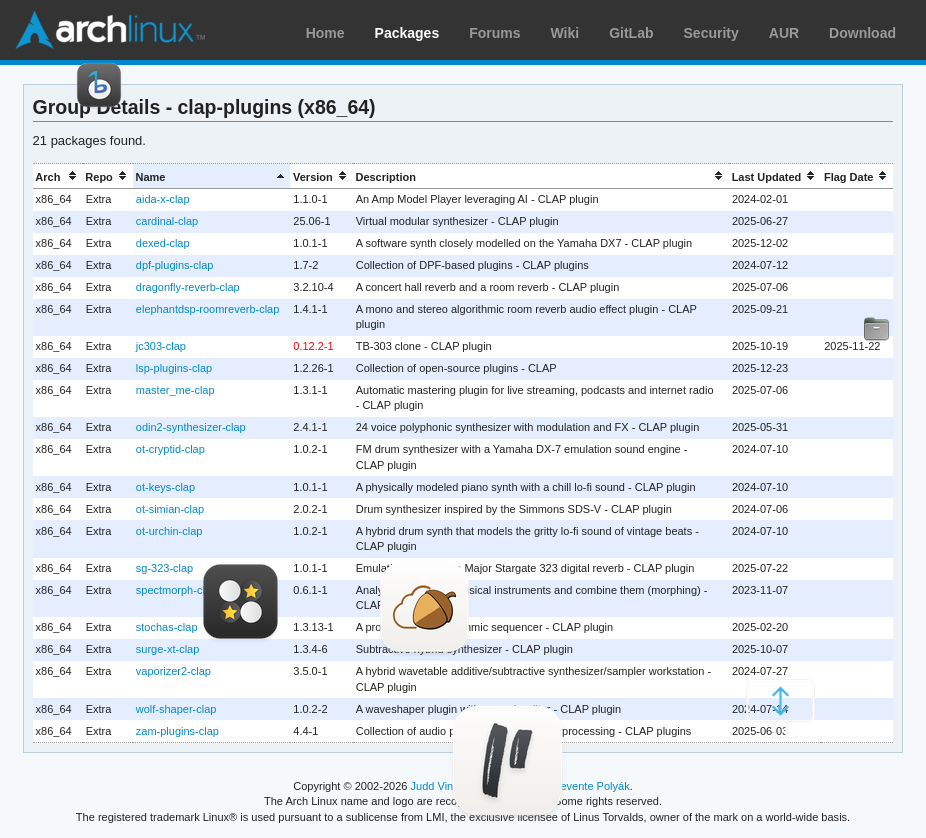 The height and width of the screenshot is (838, 926). Describe the element at coordinates (780, 708) in the screenshot. I see `rotate or flip display orientation` at that location.